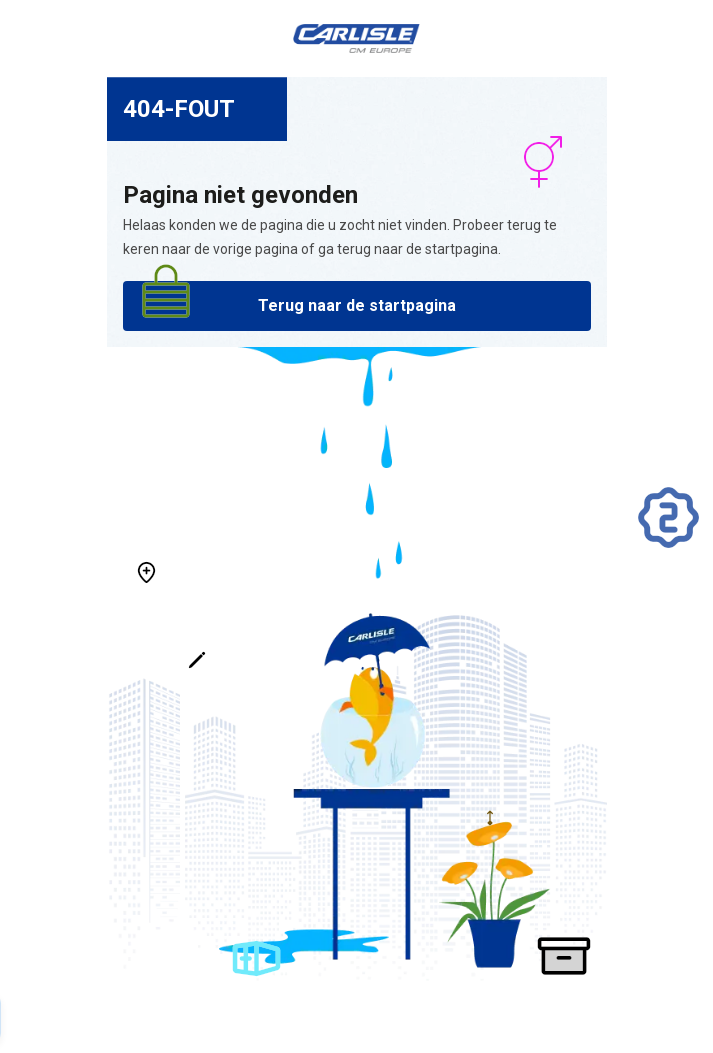 Image resolution: width=713 pixels, height=1053 pixels. I want to click on archive selected items, so click(564, 956).